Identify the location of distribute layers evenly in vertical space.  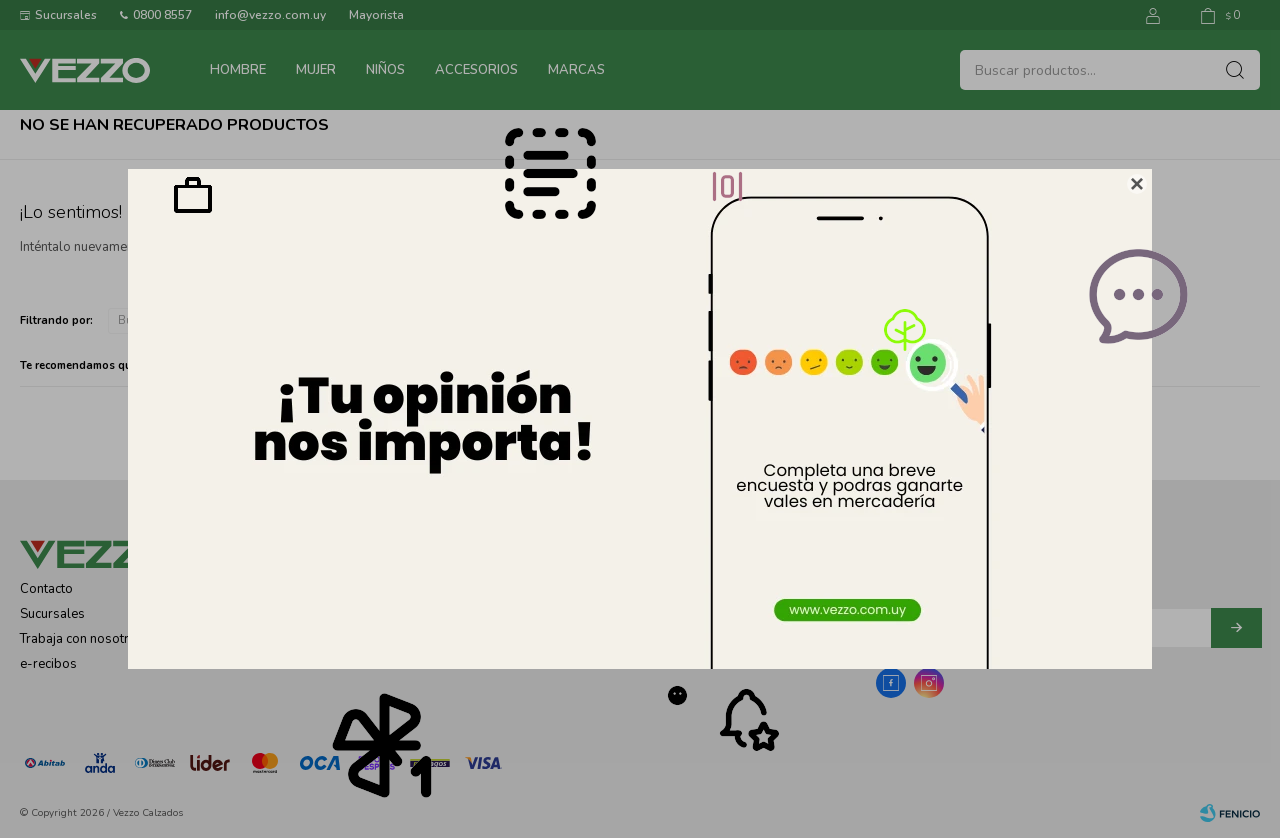
(727, 186).